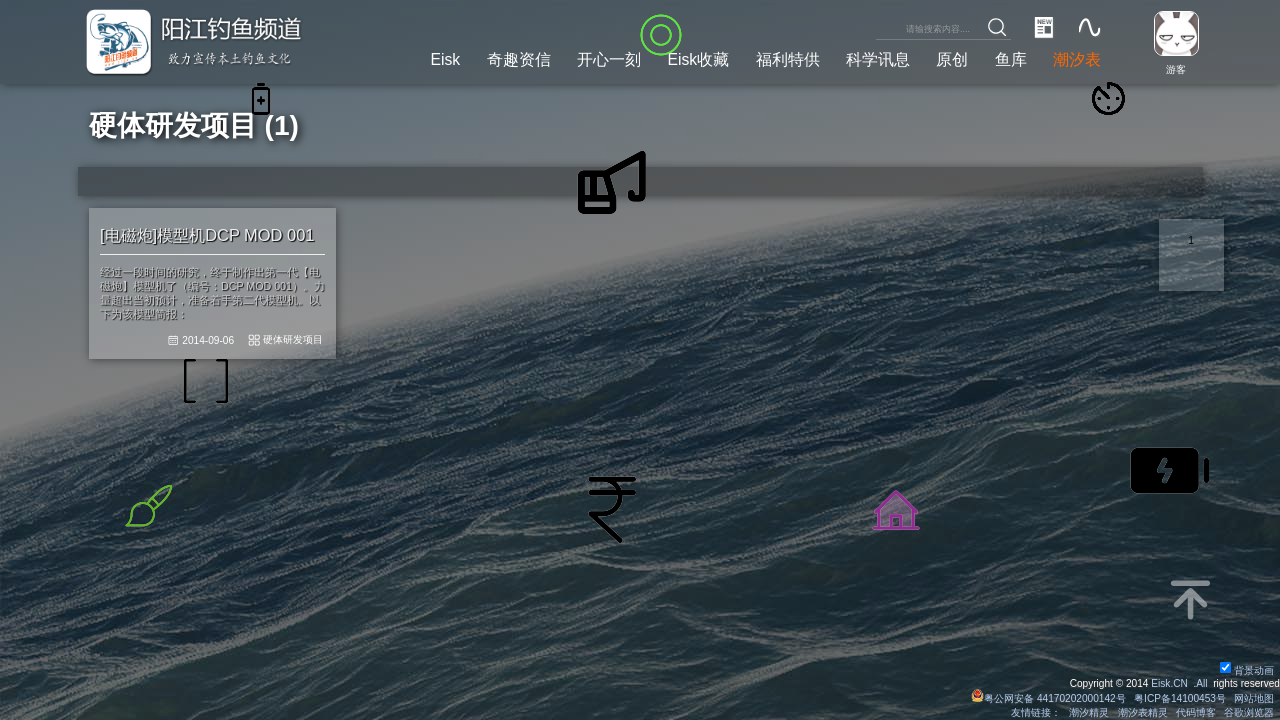 This screenshot has height=720, width=1280. I want to click on set or view a countdown timer, so click(1108, 98).